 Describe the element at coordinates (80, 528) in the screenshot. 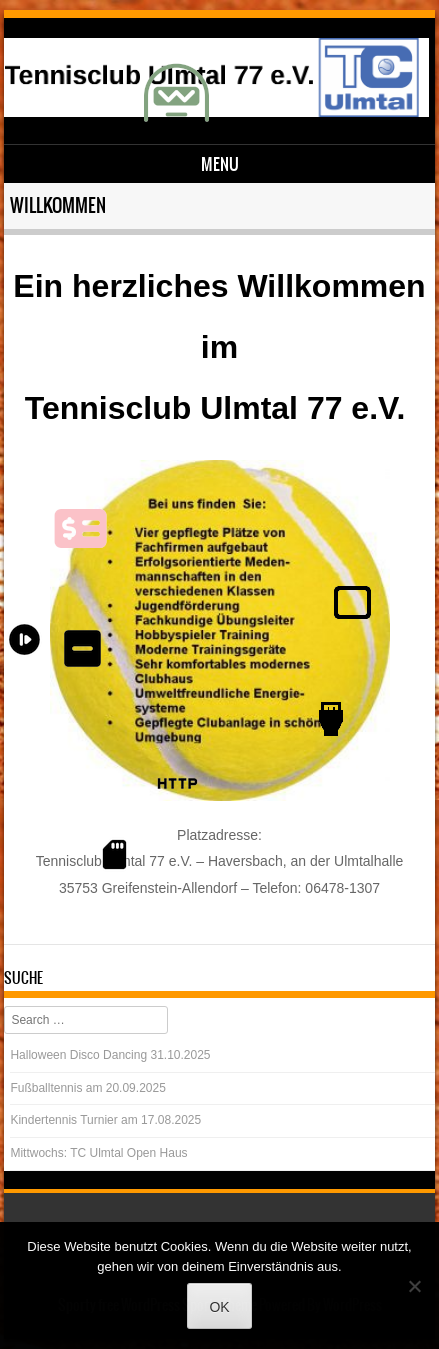

I see `view payment or check details` at that location.